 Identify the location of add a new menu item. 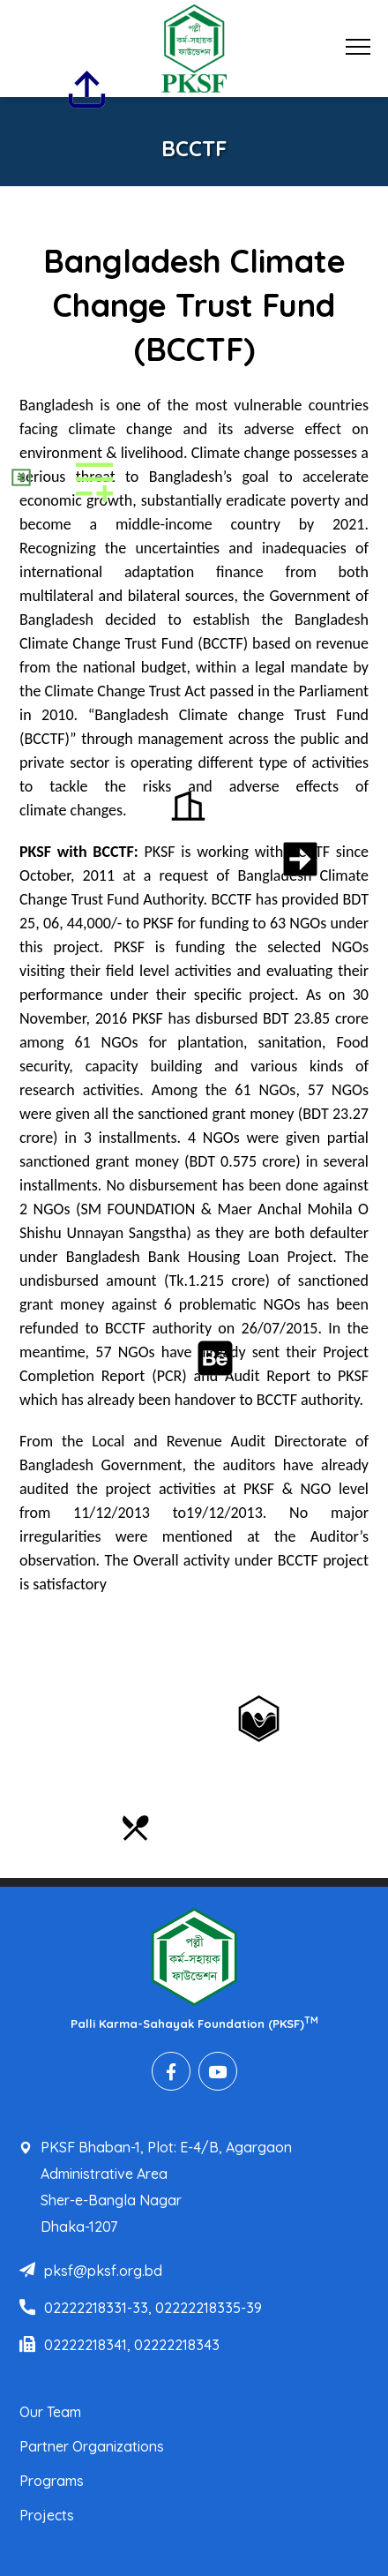
(94, 479).